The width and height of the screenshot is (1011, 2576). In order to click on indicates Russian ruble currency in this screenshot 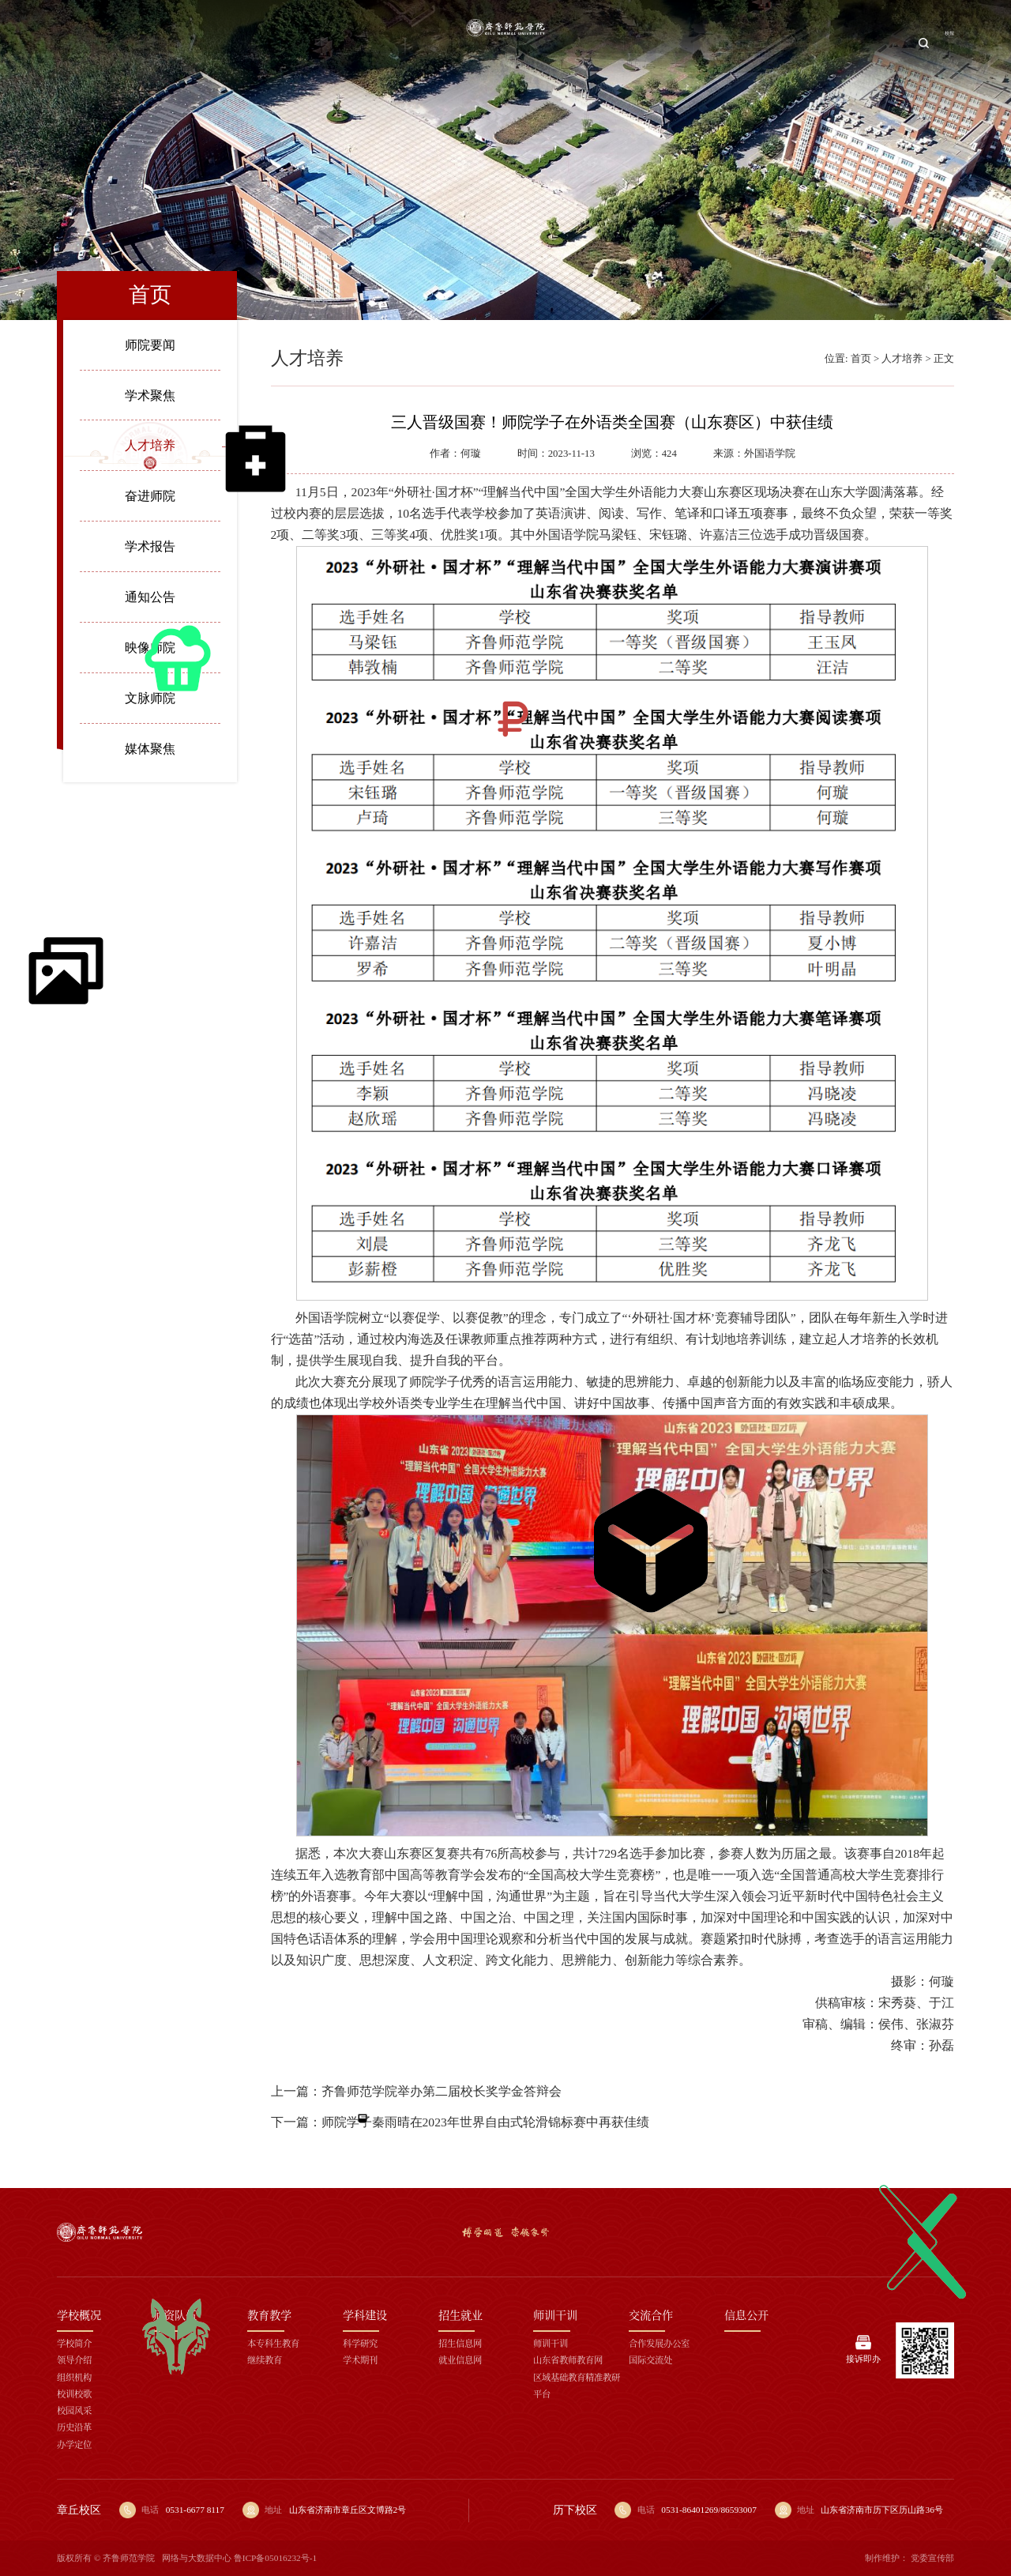, I will do `click(514, 719)`.